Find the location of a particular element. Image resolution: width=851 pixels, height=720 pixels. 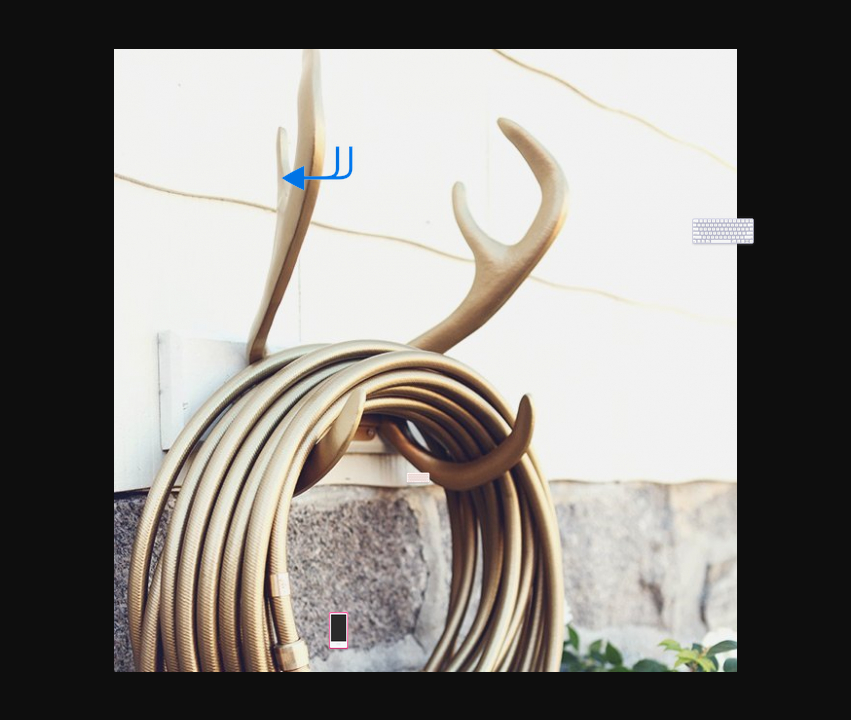

bluetooth keyboard connected is located at coordinates (418, 478).